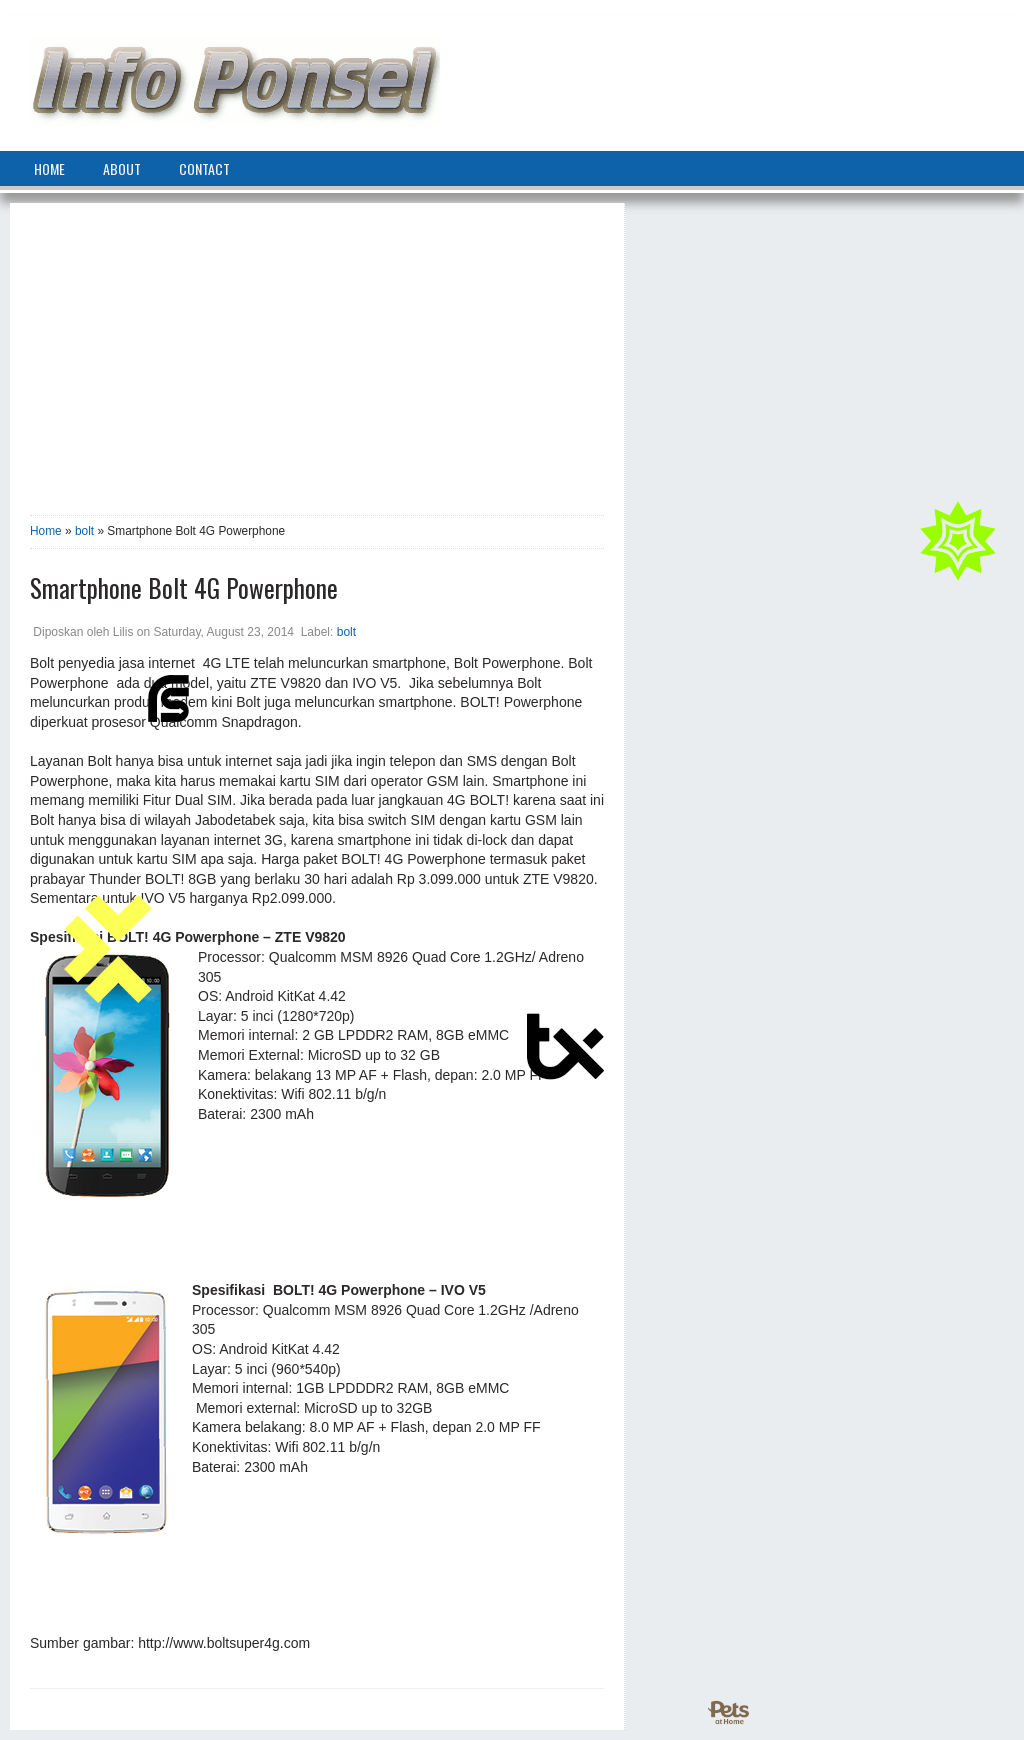 The height and width of the screenshot is (1740, 1024). I want to click on open wolfram mathematica application, so click(958, 541).